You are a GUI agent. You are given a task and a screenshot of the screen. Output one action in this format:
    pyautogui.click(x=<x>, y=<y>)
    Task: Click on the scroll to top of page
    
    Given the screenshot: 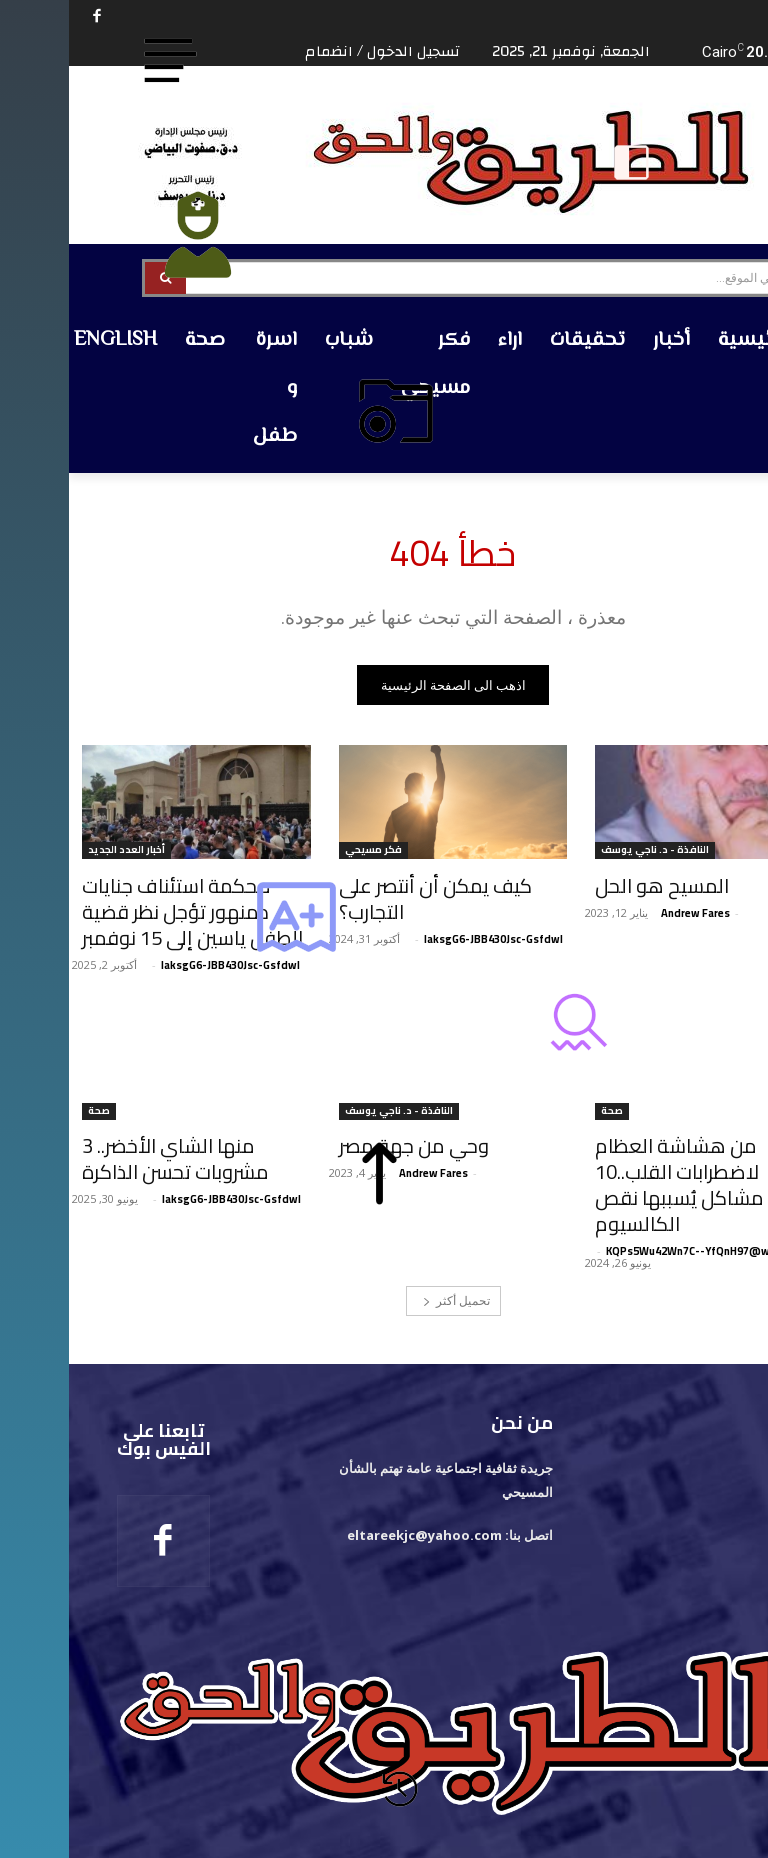 What is the action you would take?
    pyautogui.click(x=379, y=1173)
    